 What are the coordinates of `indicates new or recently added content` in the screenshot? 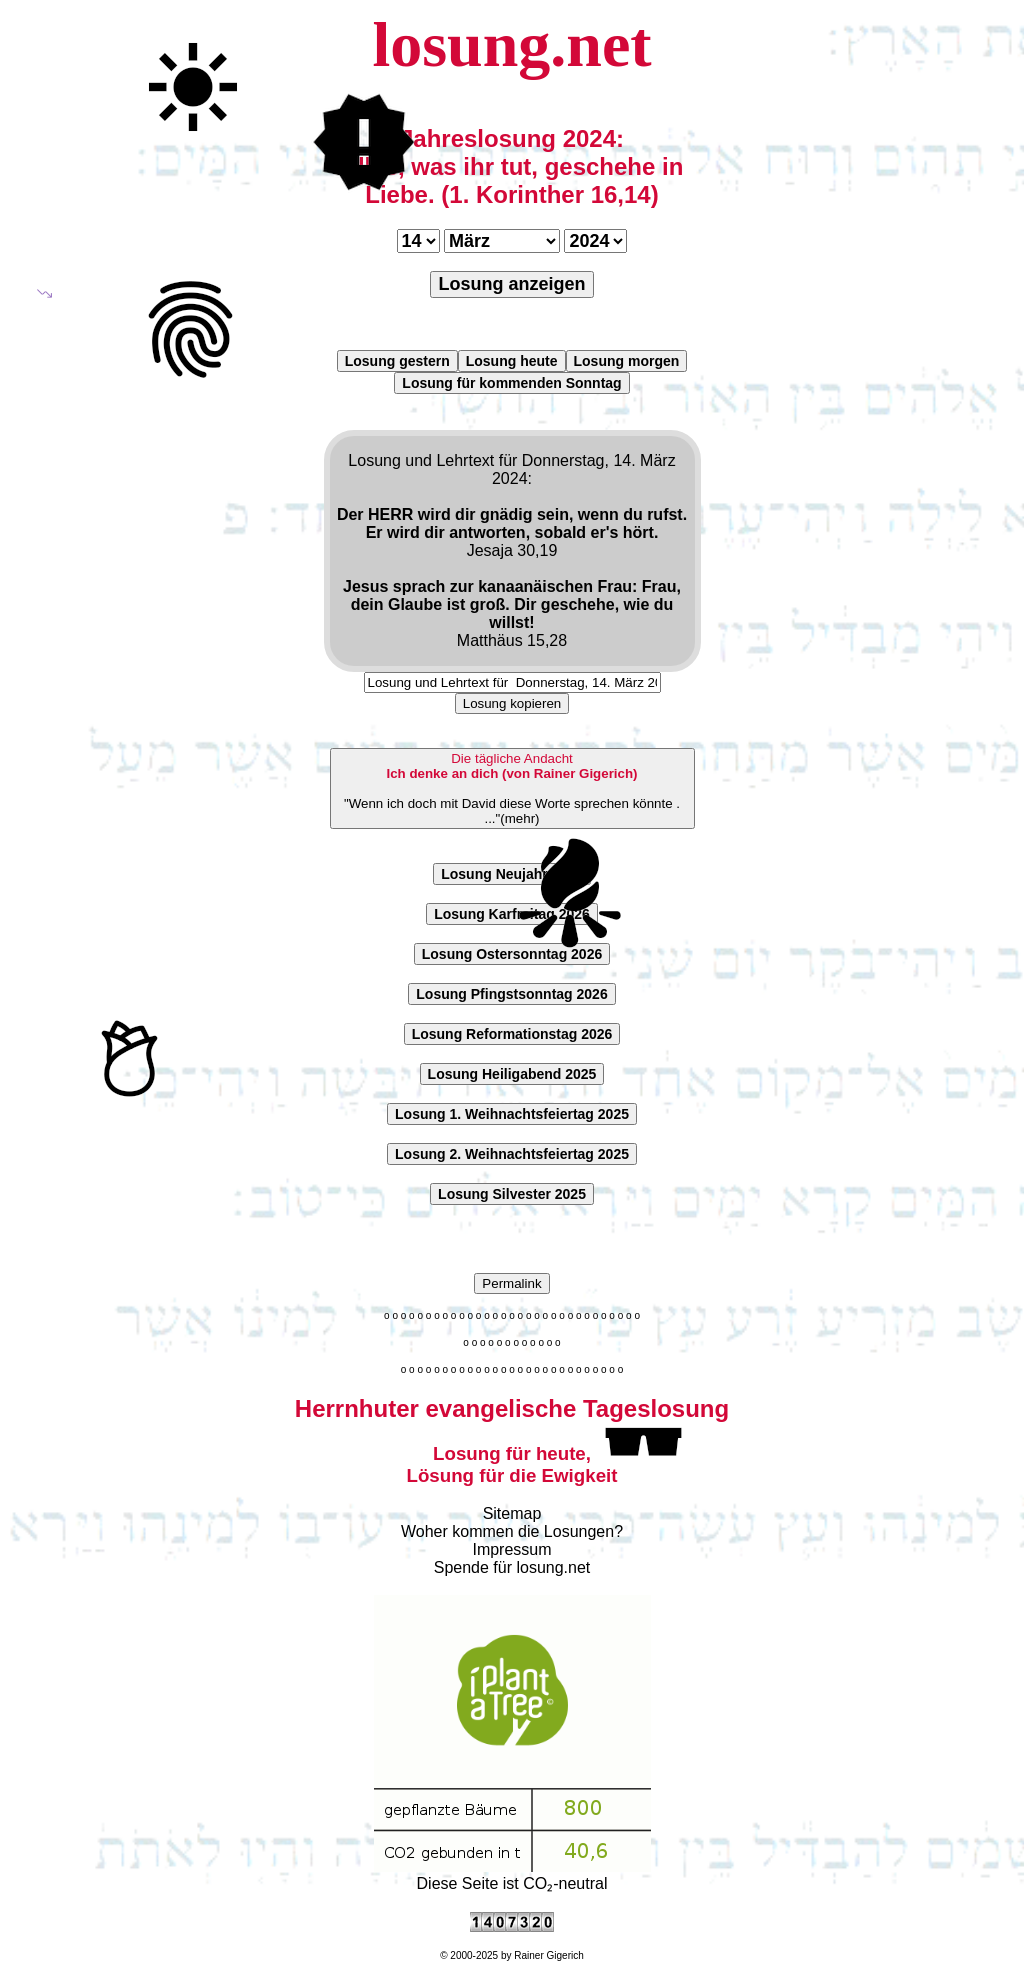 It's located at (364, 142).